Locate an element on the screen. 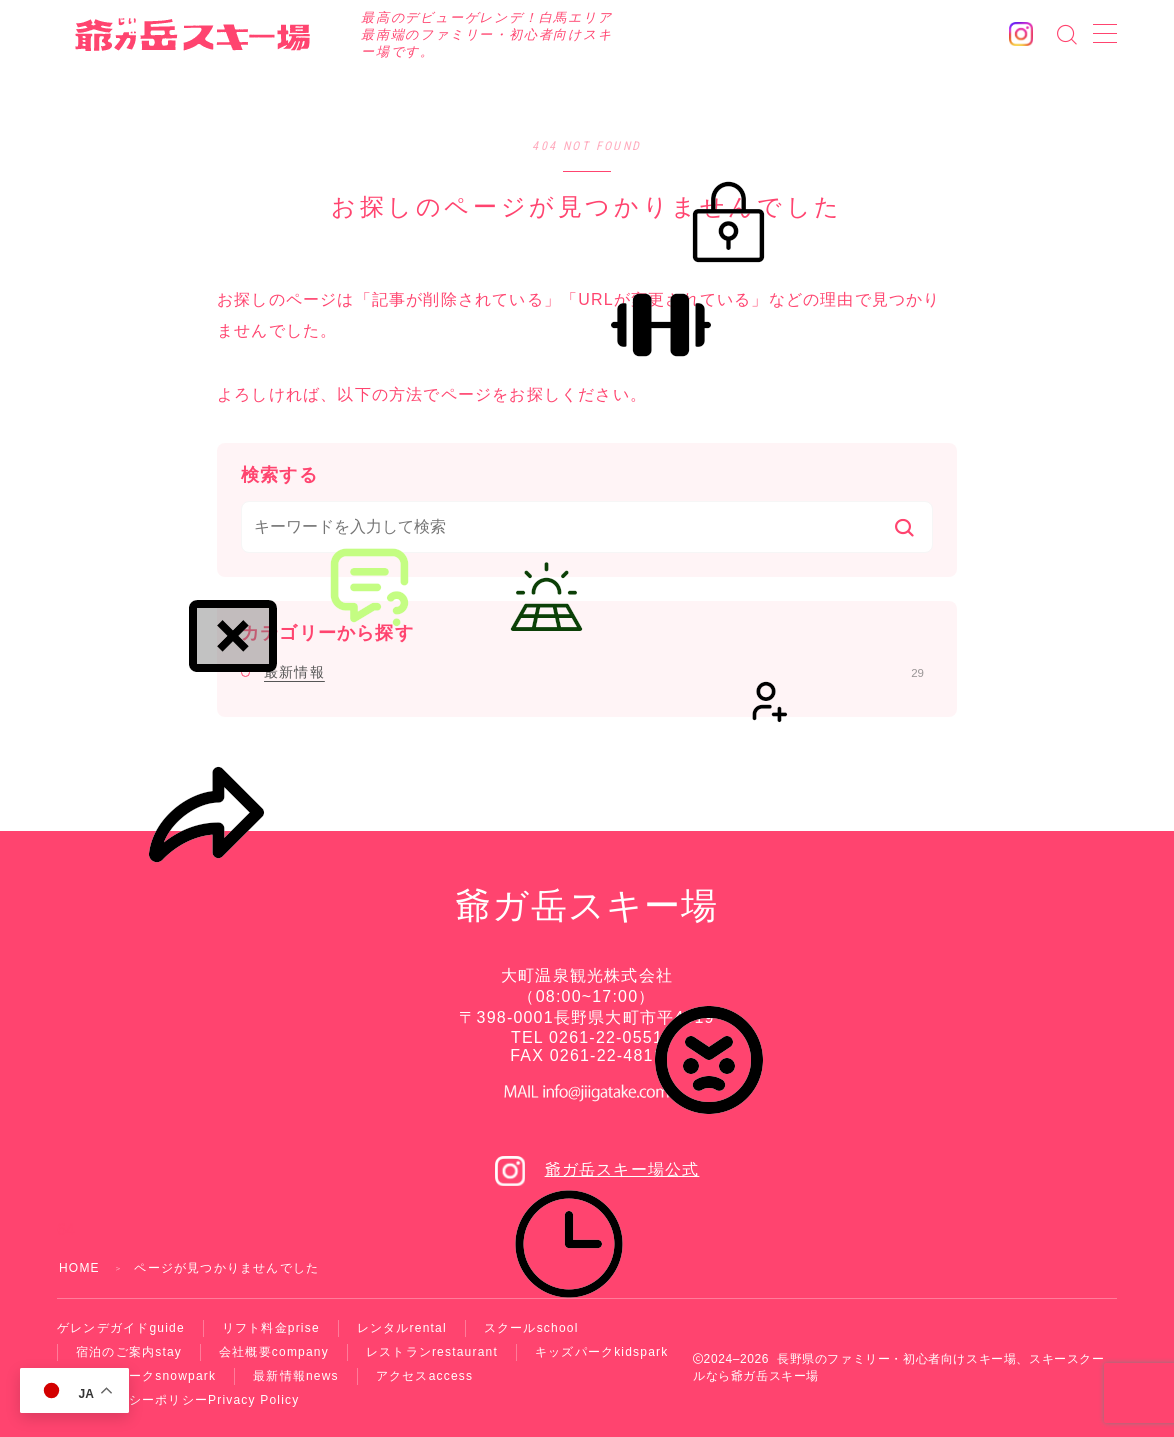  cancel or end a presentation is located at coordinates (233, 636).